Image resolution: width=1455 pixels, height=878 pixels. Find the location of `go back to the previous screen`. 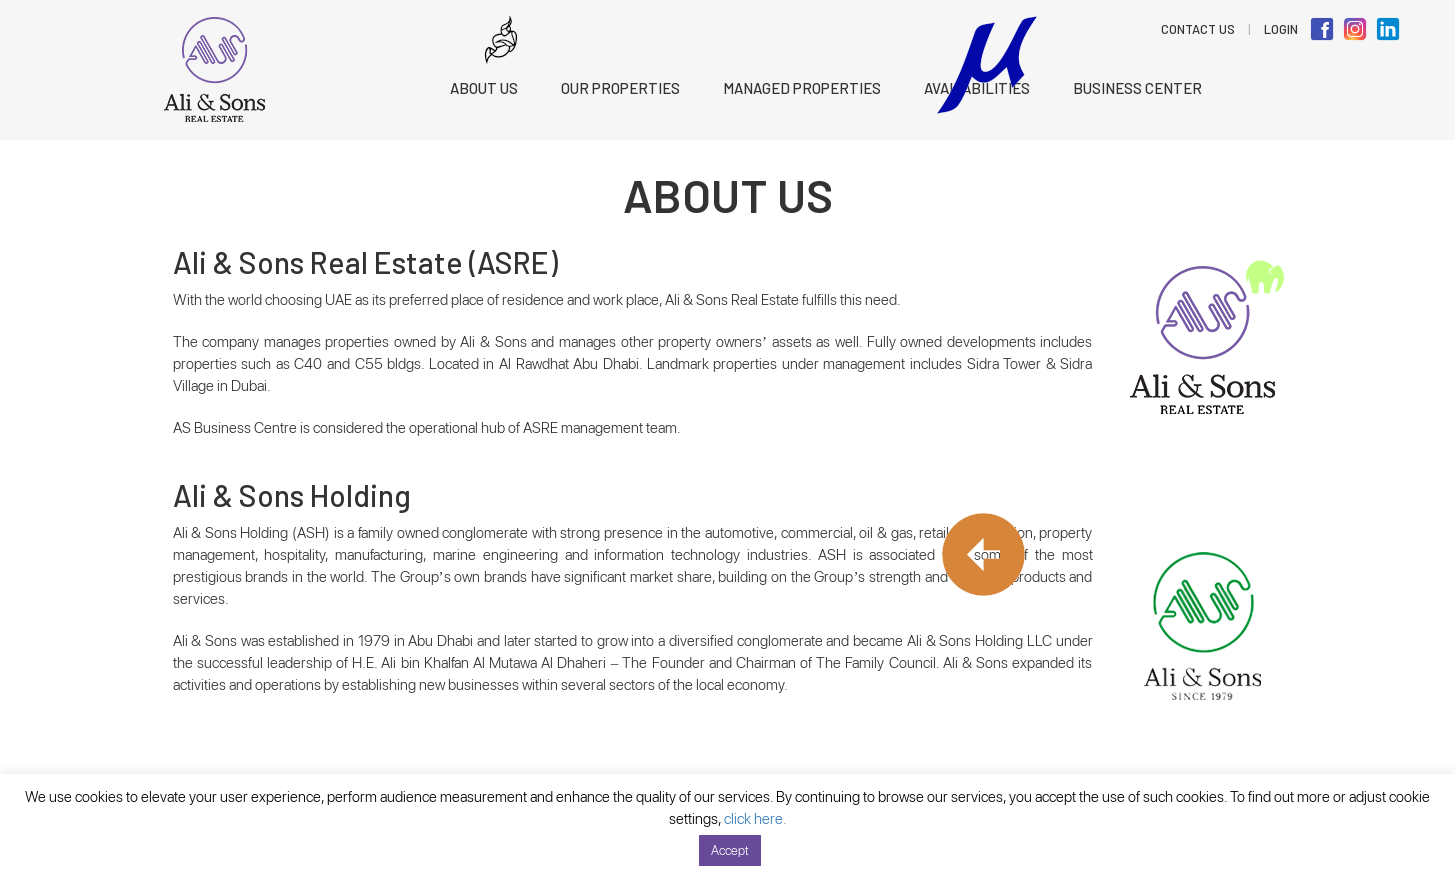

go back to the previous screen is located at coordinates (983, 554).